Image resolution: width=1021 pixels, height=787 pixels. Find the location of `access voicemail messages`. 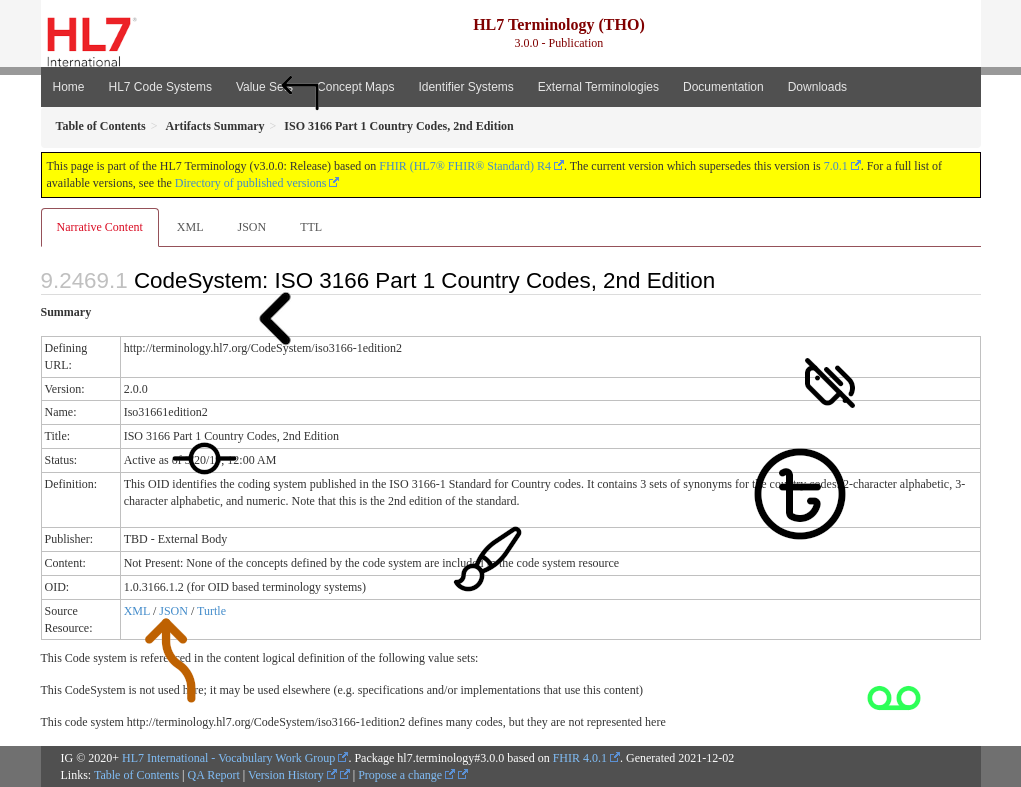

access voicemail messages is located at coordinates (894, 698).